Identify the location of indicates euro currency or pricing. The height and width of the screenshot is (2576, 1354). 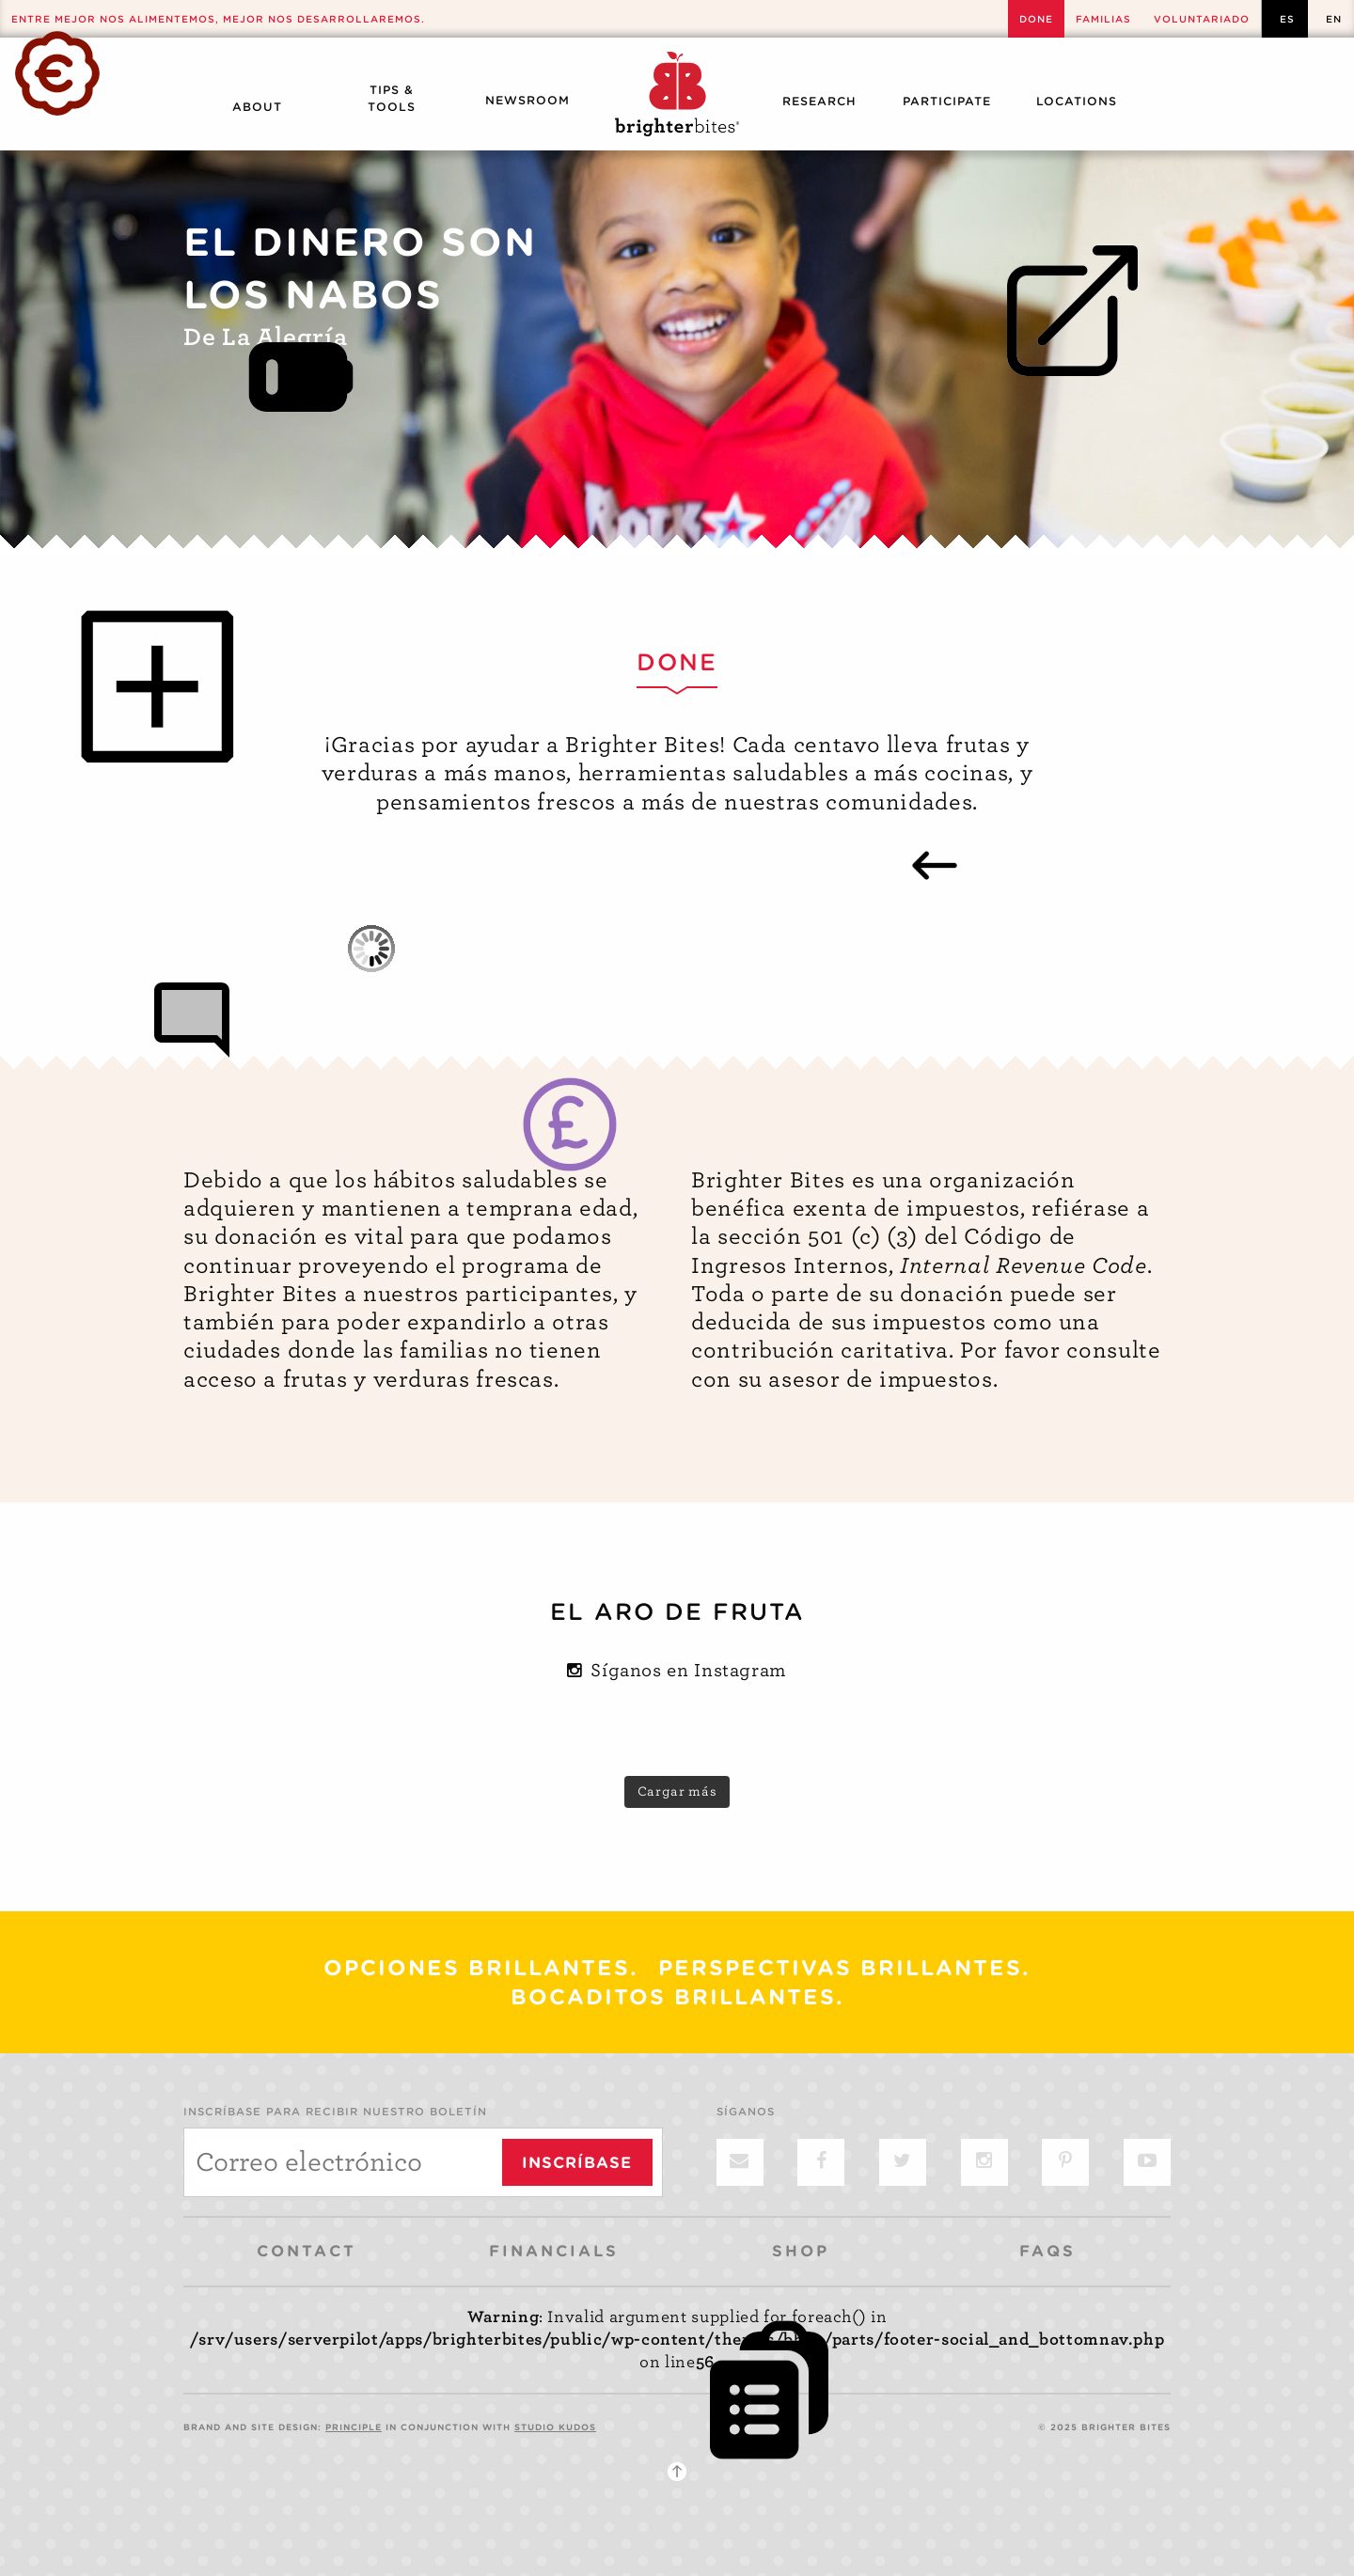
(57, 73).